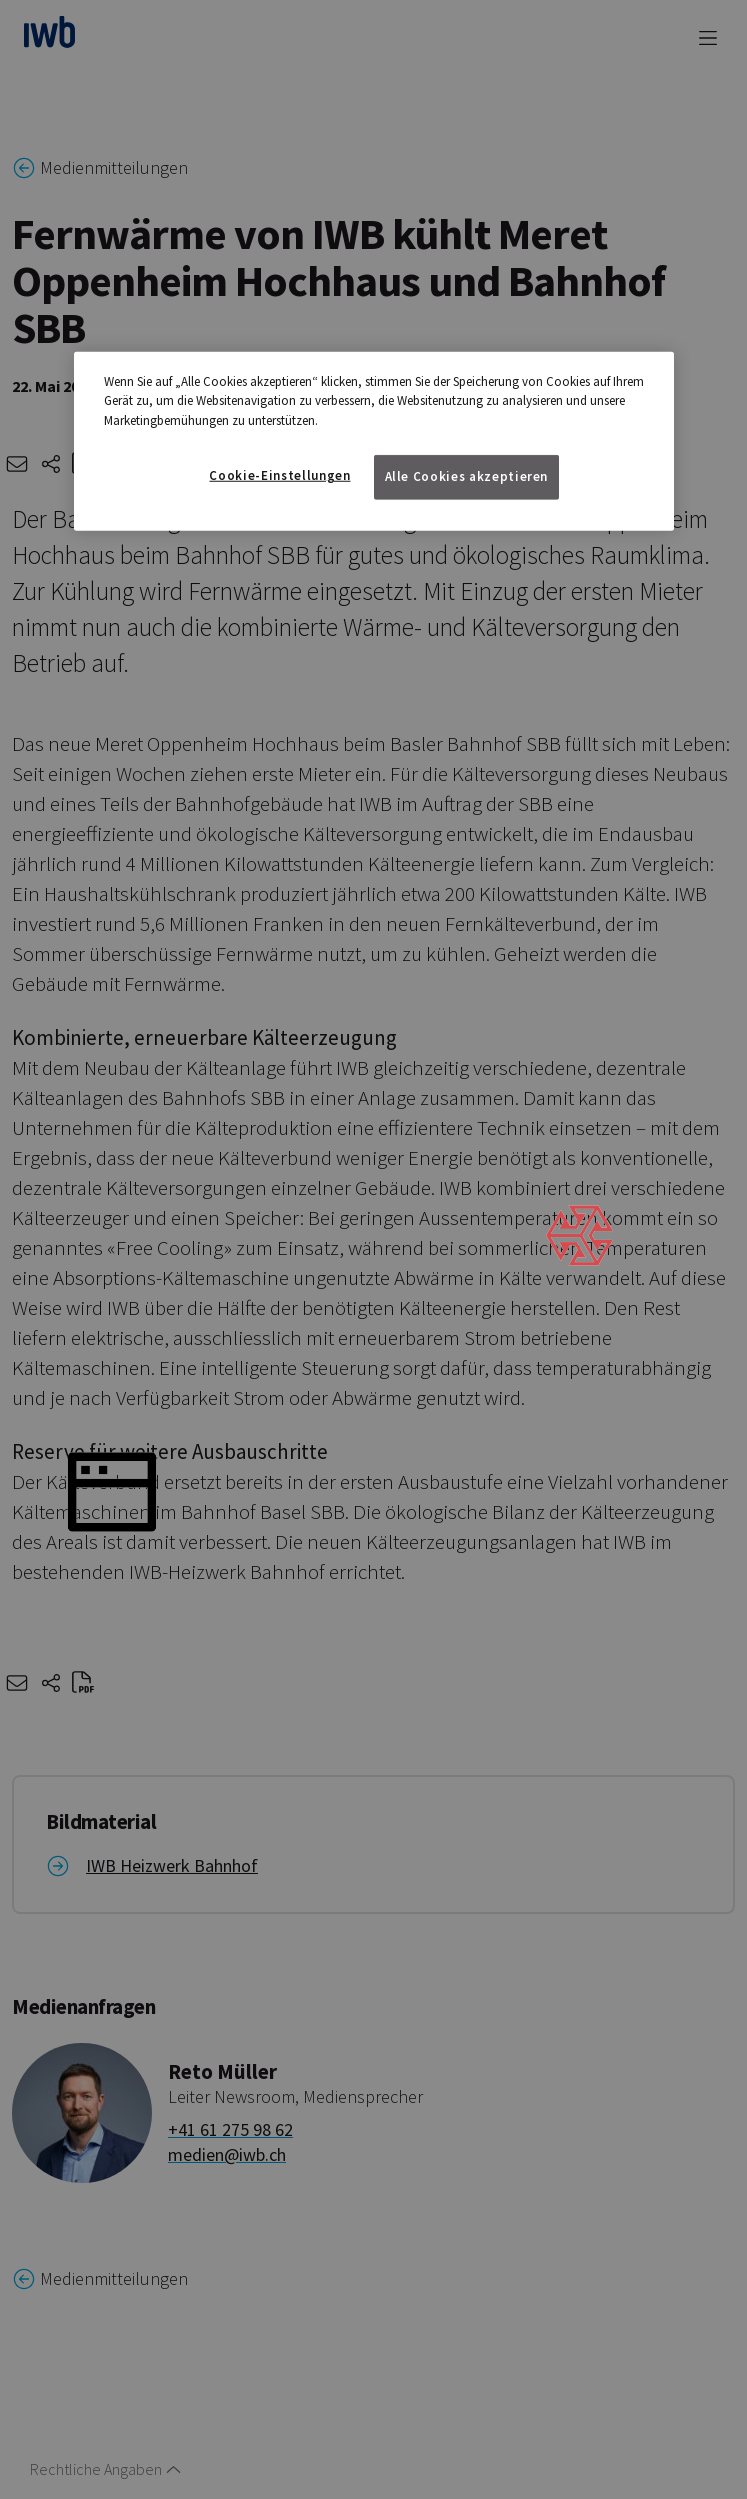 Image resolution: width=747 pixels, height=2499 pixels. What do you see at coordinates (112, 1492) in the screenshot?
I see `open a new browser window` at bounding box center [112, 1492].